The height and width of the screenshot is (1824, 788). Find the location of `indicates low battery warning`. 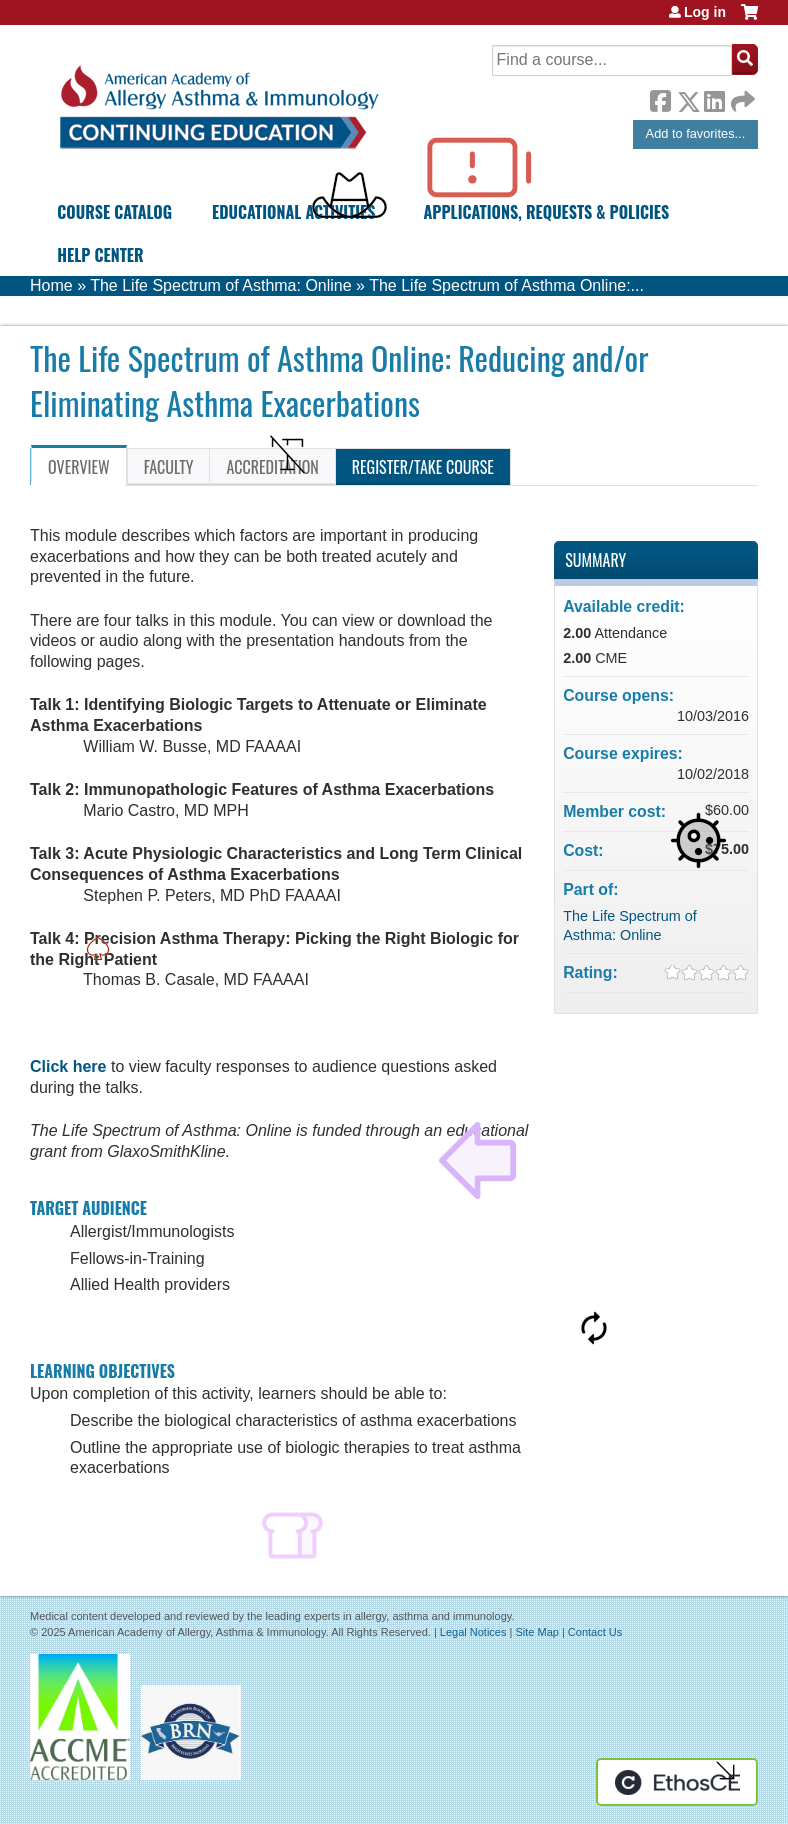

indicates low battery warning is located at coordinates (477, 167).